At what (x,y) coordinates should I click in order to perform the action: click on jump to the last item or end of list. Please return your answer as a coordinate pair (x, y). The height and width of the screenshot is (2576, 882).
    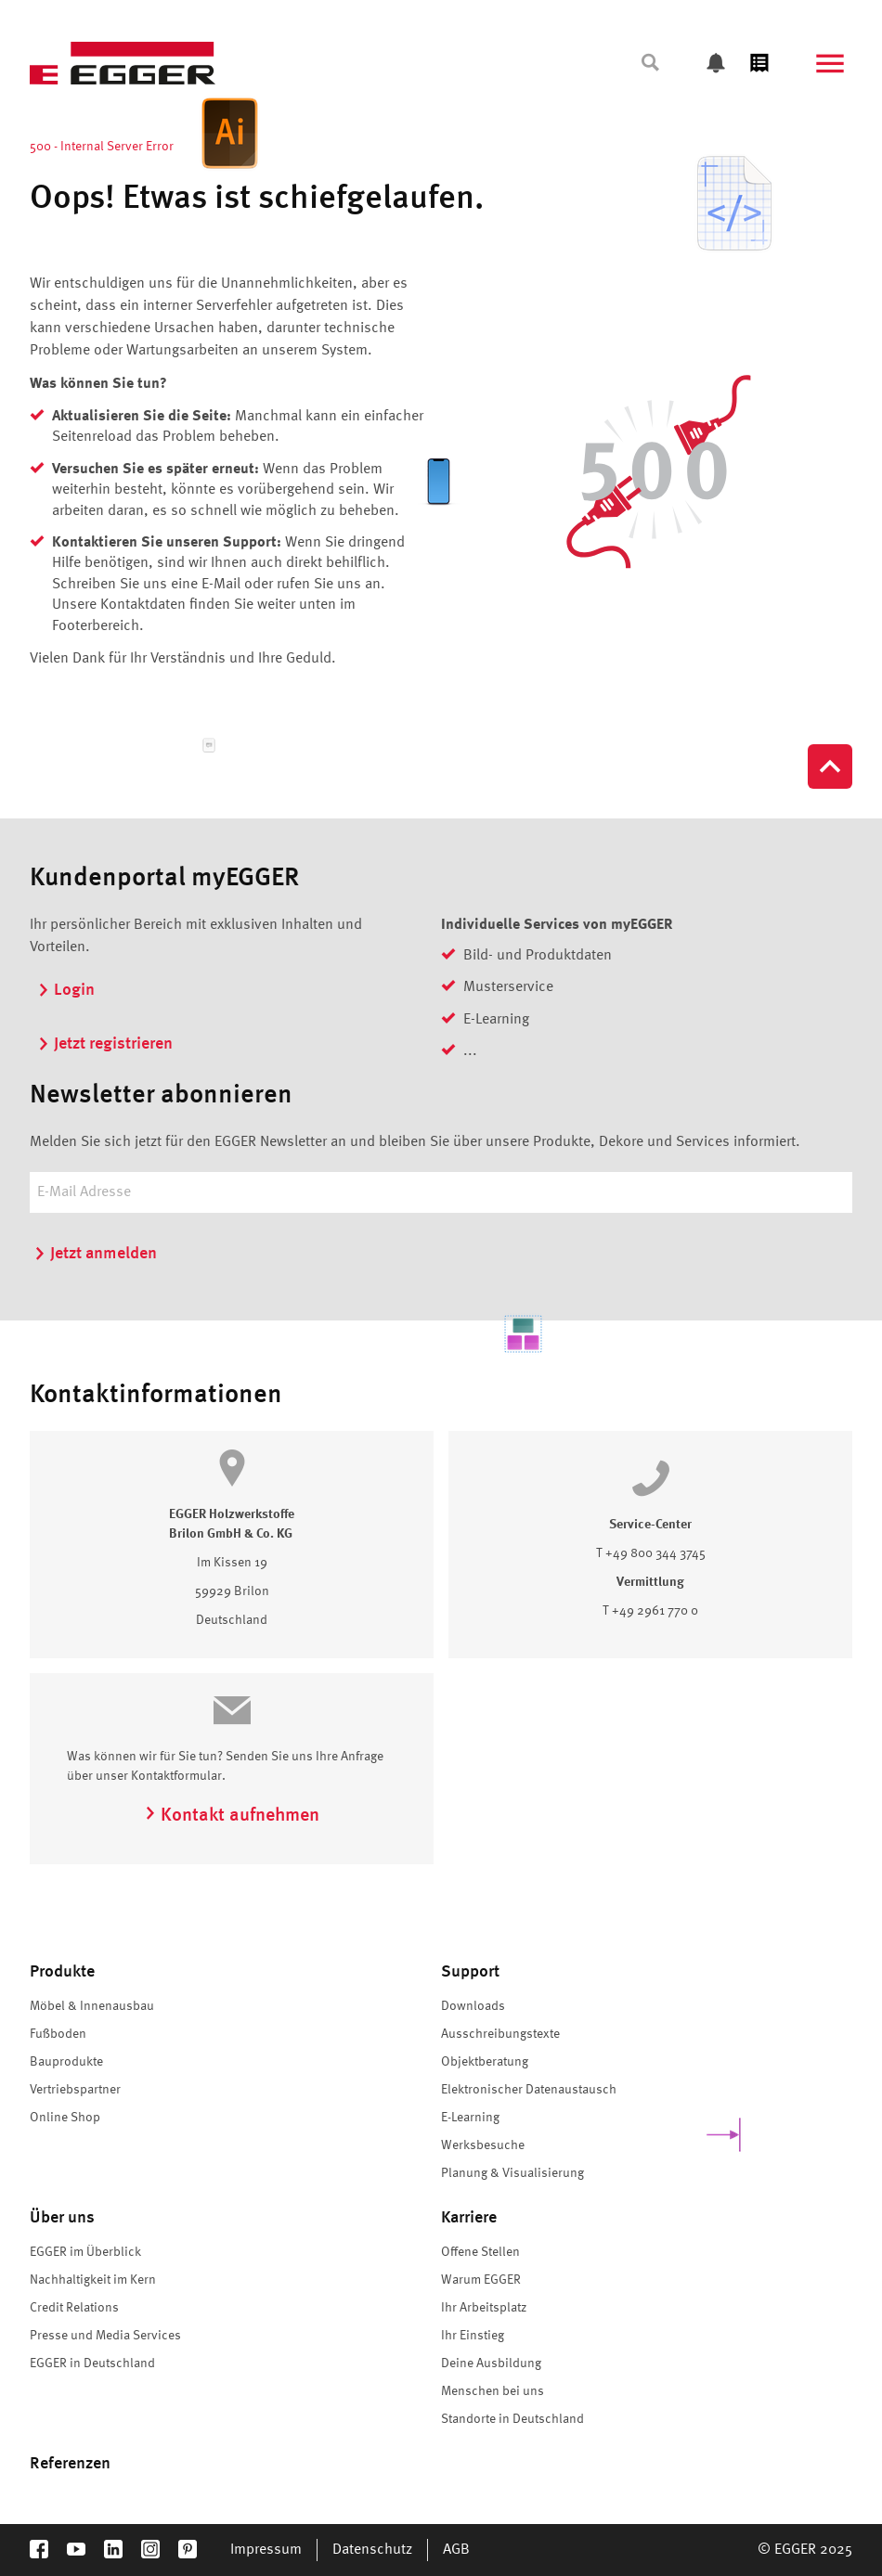
    Looking at the image, I should click on (723, 2134).